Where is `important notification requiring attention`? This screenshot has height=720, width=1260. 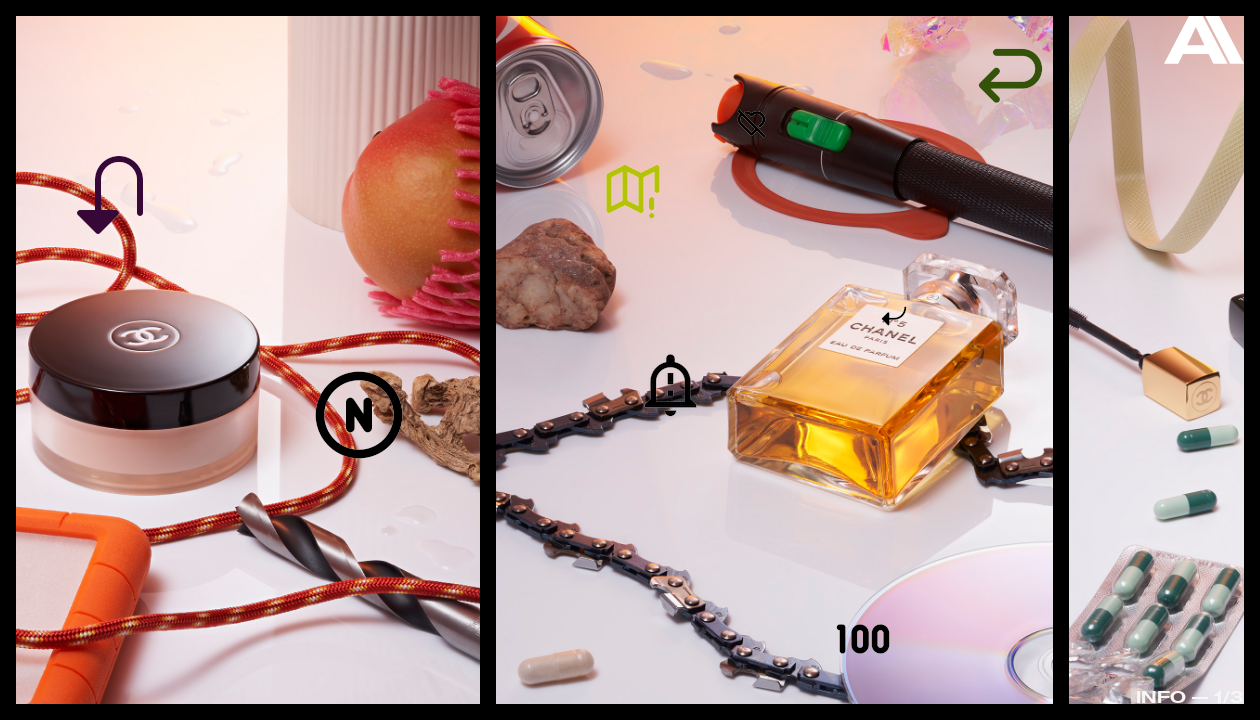 important notification requiring attention is located at coordinates (670, 384).